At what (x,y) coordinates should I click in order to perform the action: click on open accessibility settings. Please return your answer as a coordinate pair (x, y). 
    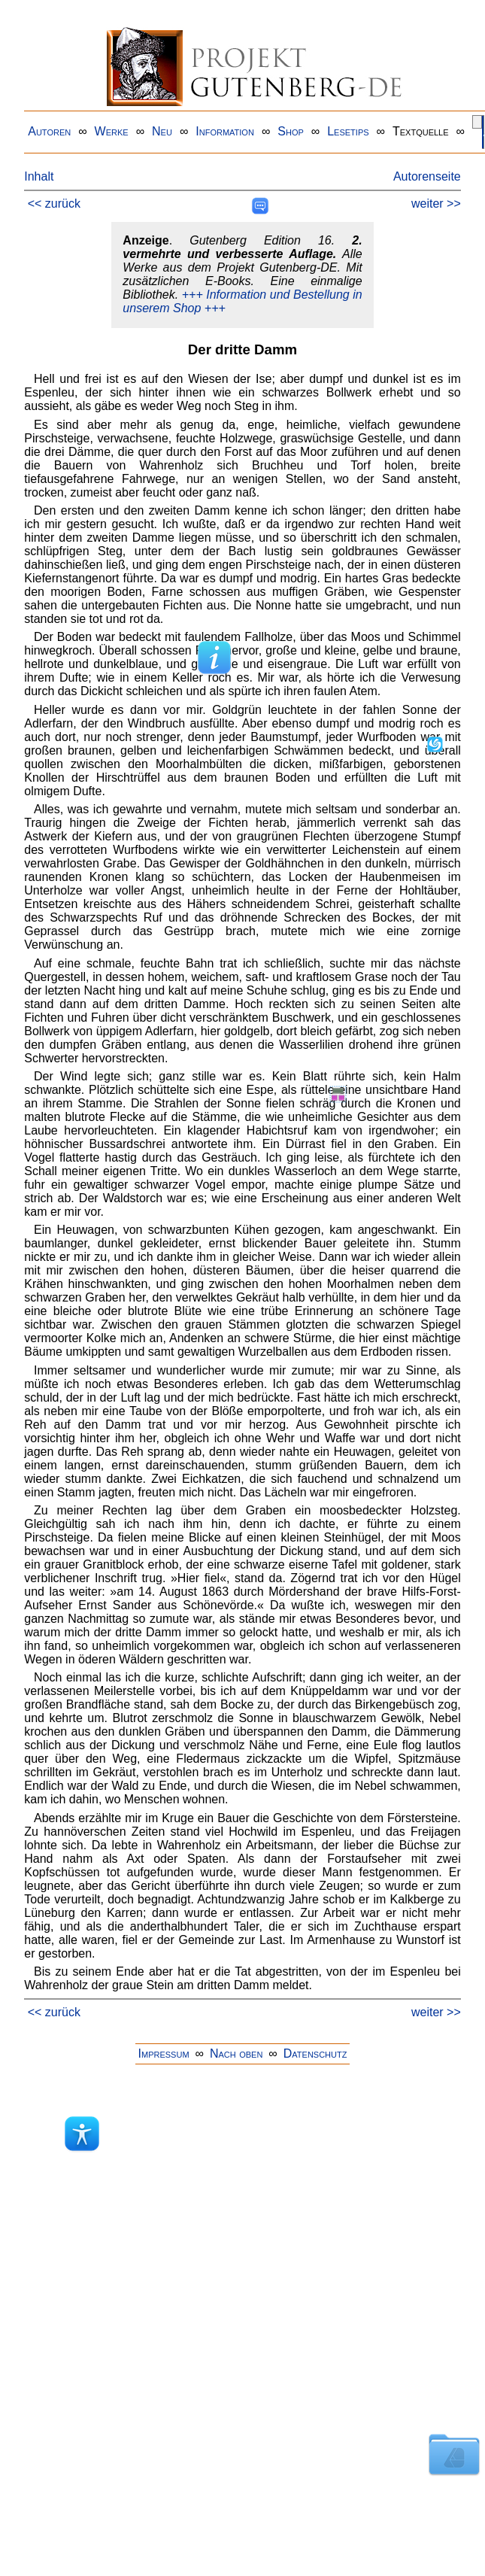
    Looking at the image, I should click on (82, 2134).